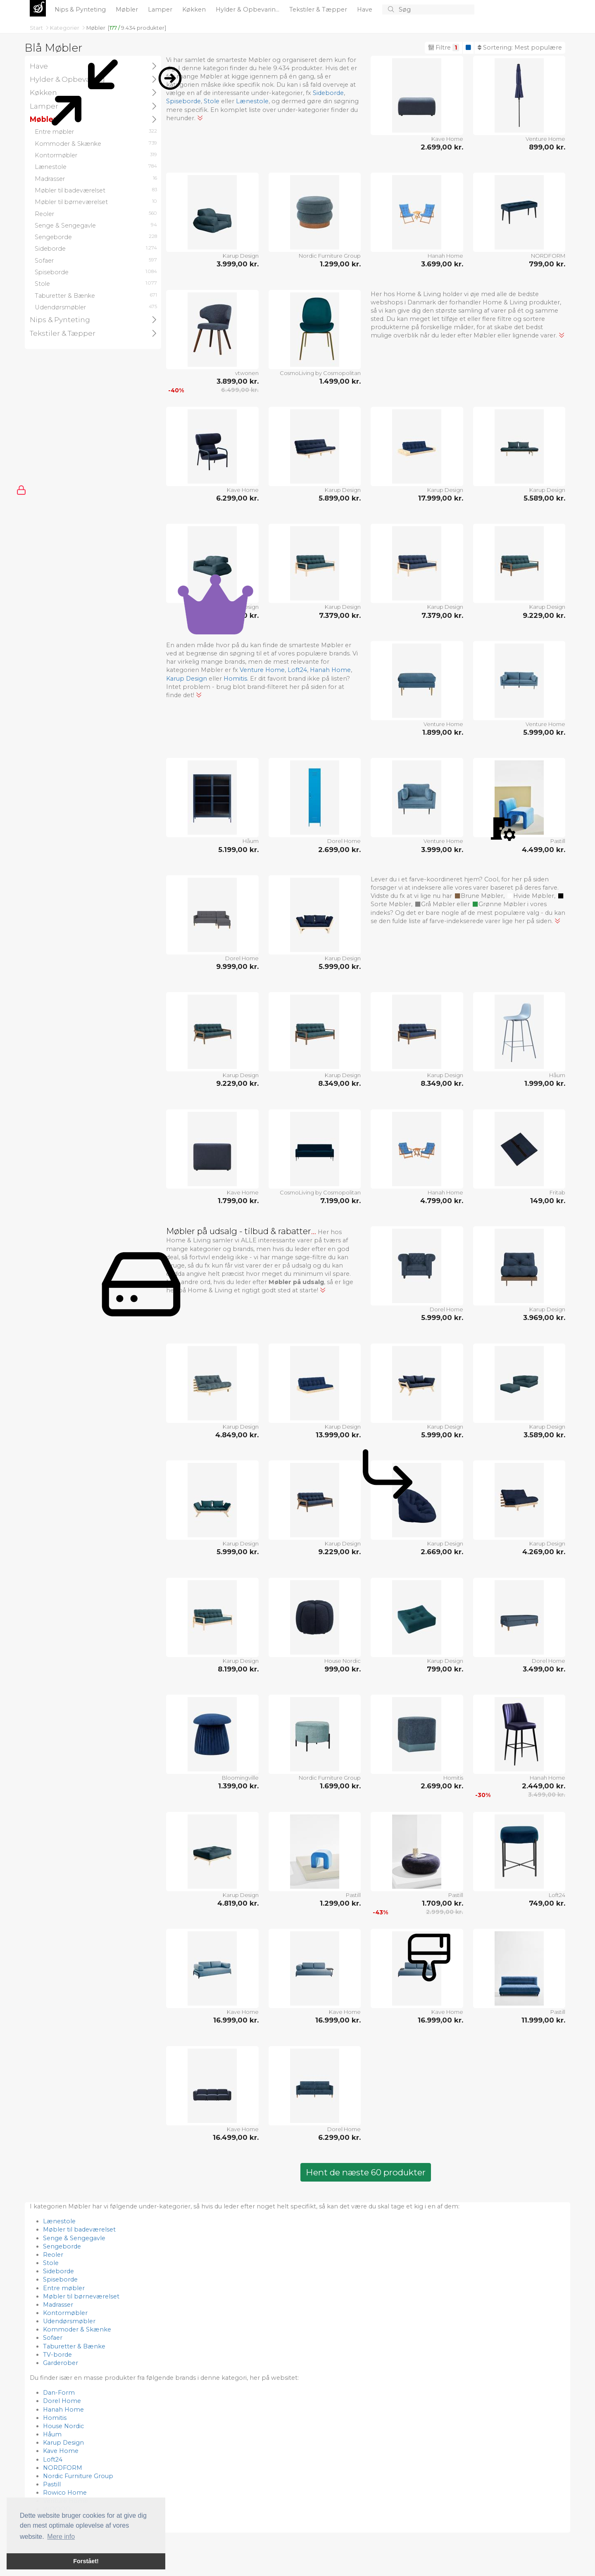 The height and width of the screenshot is (2576, 595). I want to click on adjust room or space settings, so click(502, 829).